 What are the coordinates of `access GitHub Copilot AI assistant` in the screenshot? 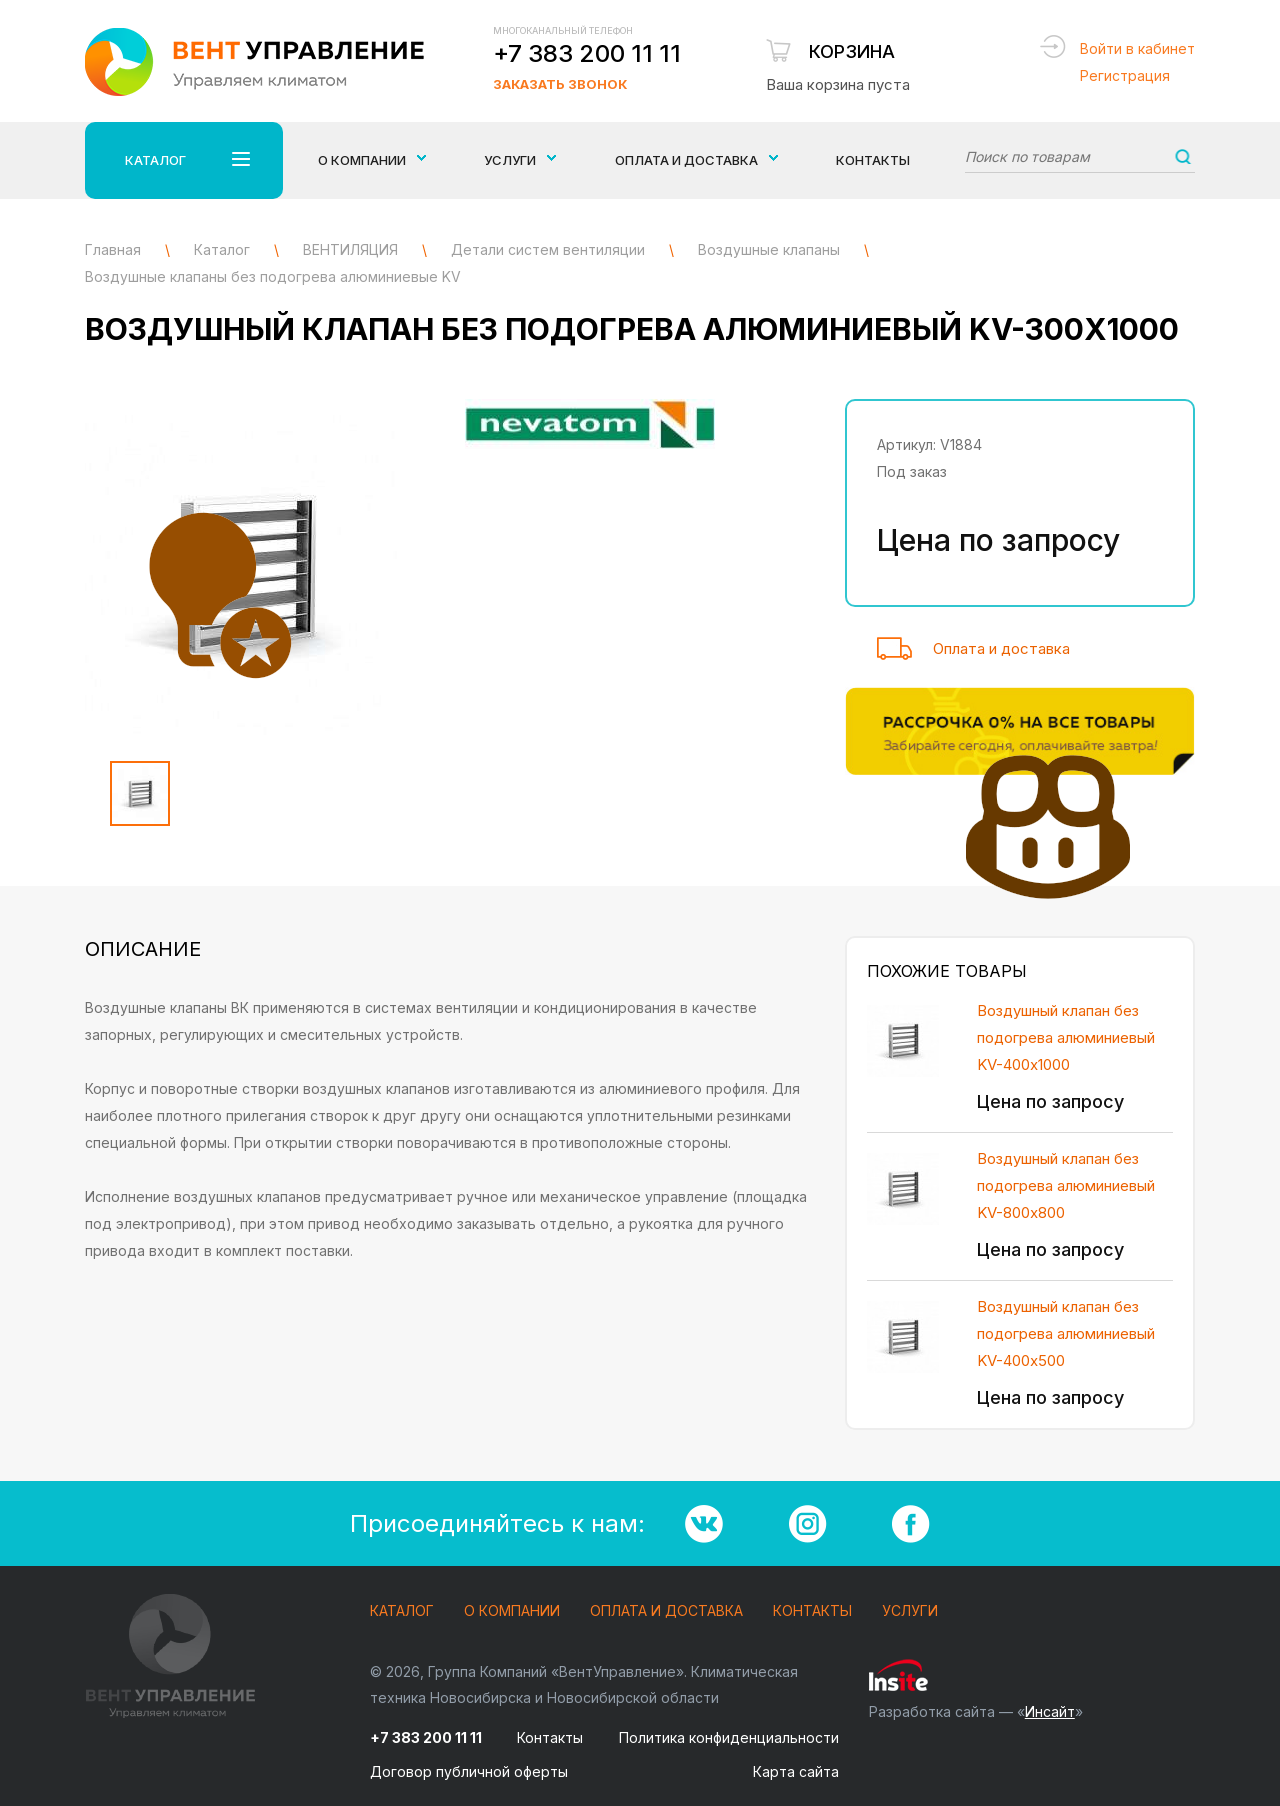 It's located at (1048, 827).